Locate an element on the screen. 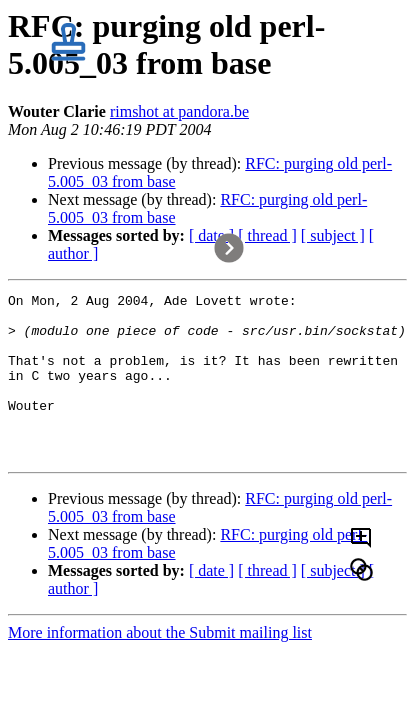 Image resolution: width=415 pixels, height=720 pixels. add a new comment is located at coordinates (361, 538).